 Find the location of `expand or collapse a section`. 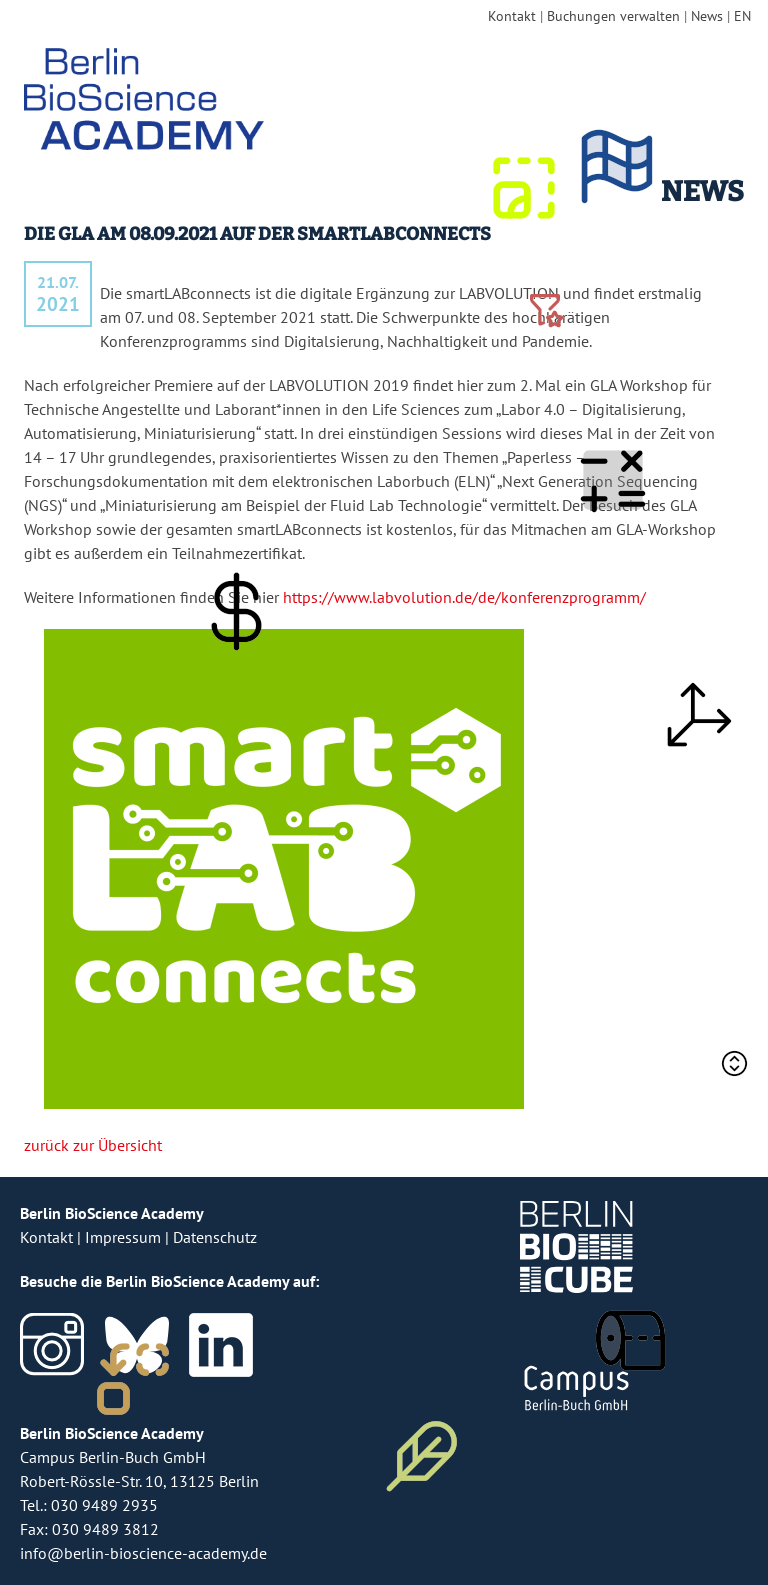

expand or collapse a section is located at coordinates (734, 1063).